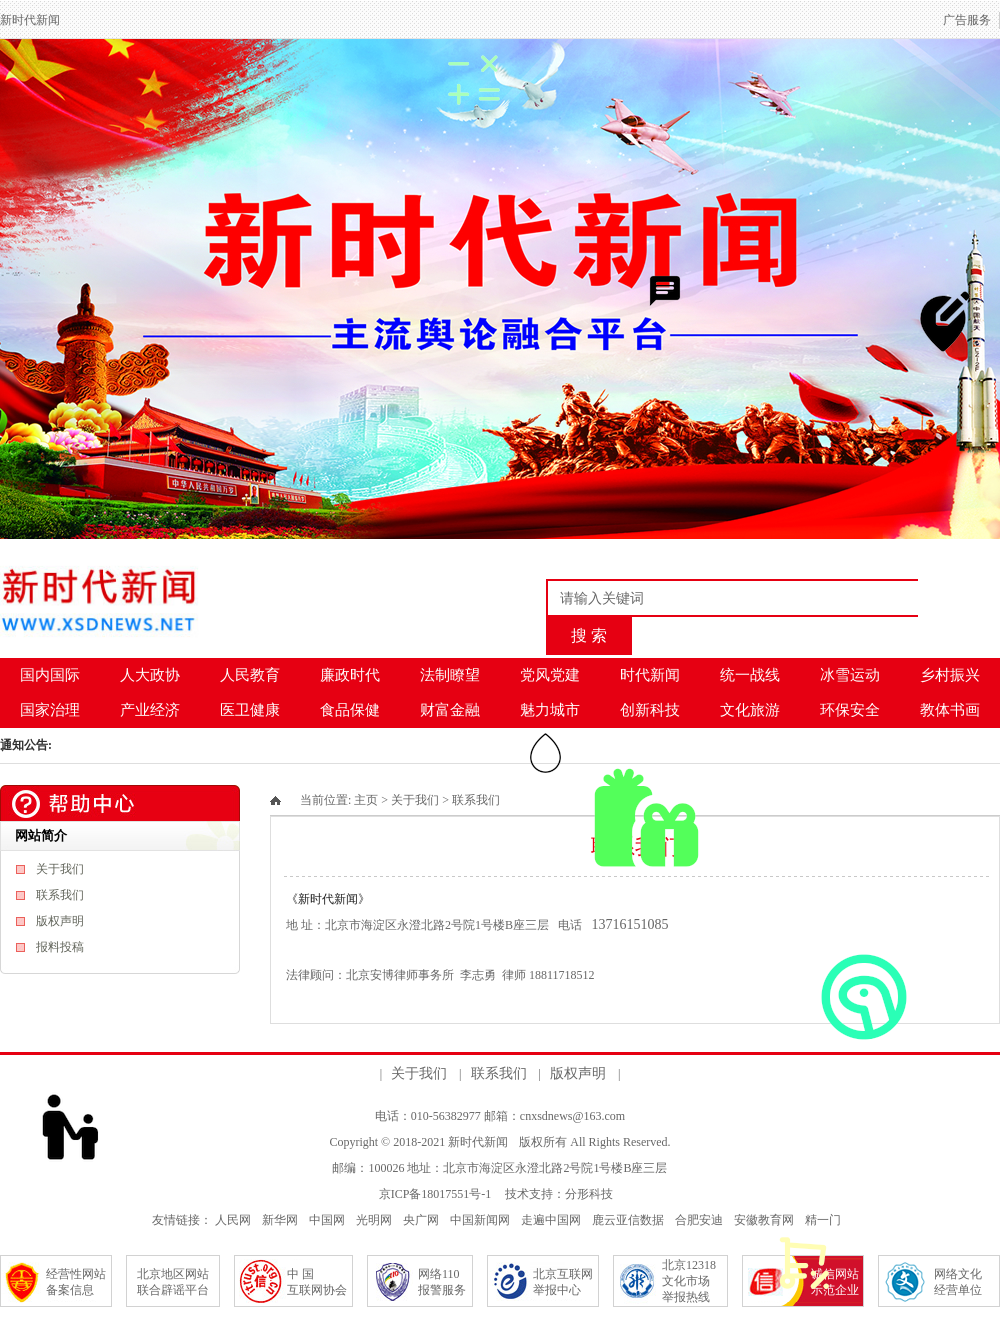  Describe the element at coordinates (646, 820) in the screenshot. I see `view gifts or rewards` at that location.